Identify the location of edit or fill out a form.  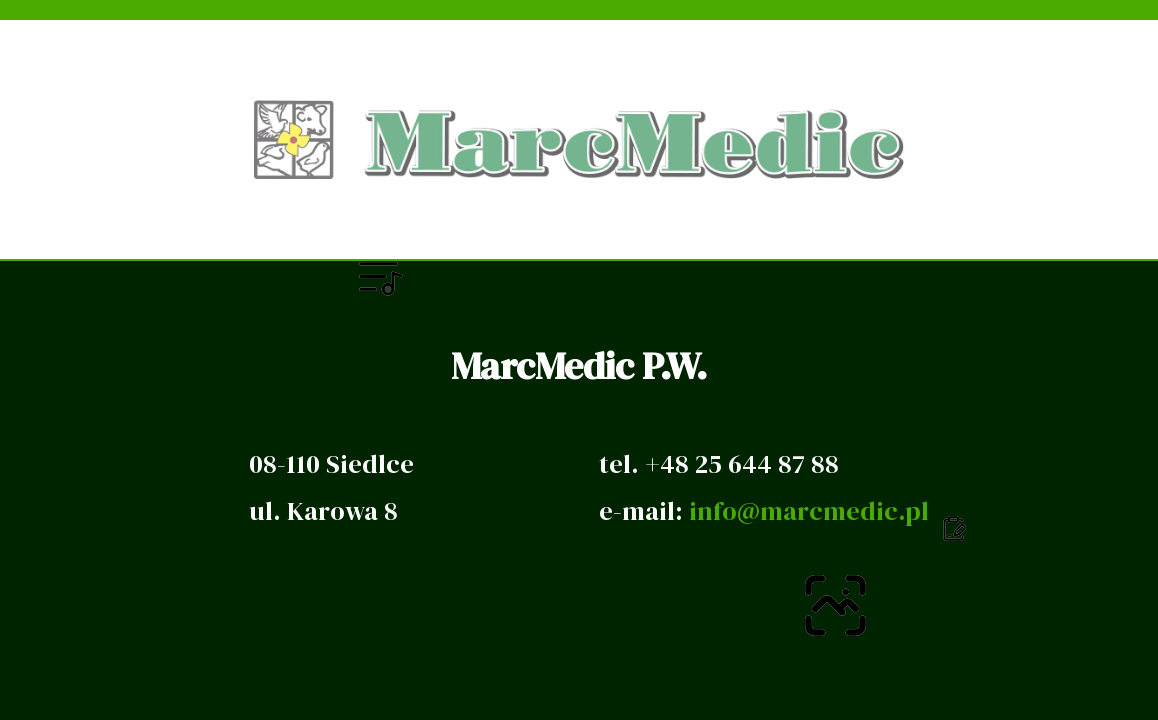
(953, 528).